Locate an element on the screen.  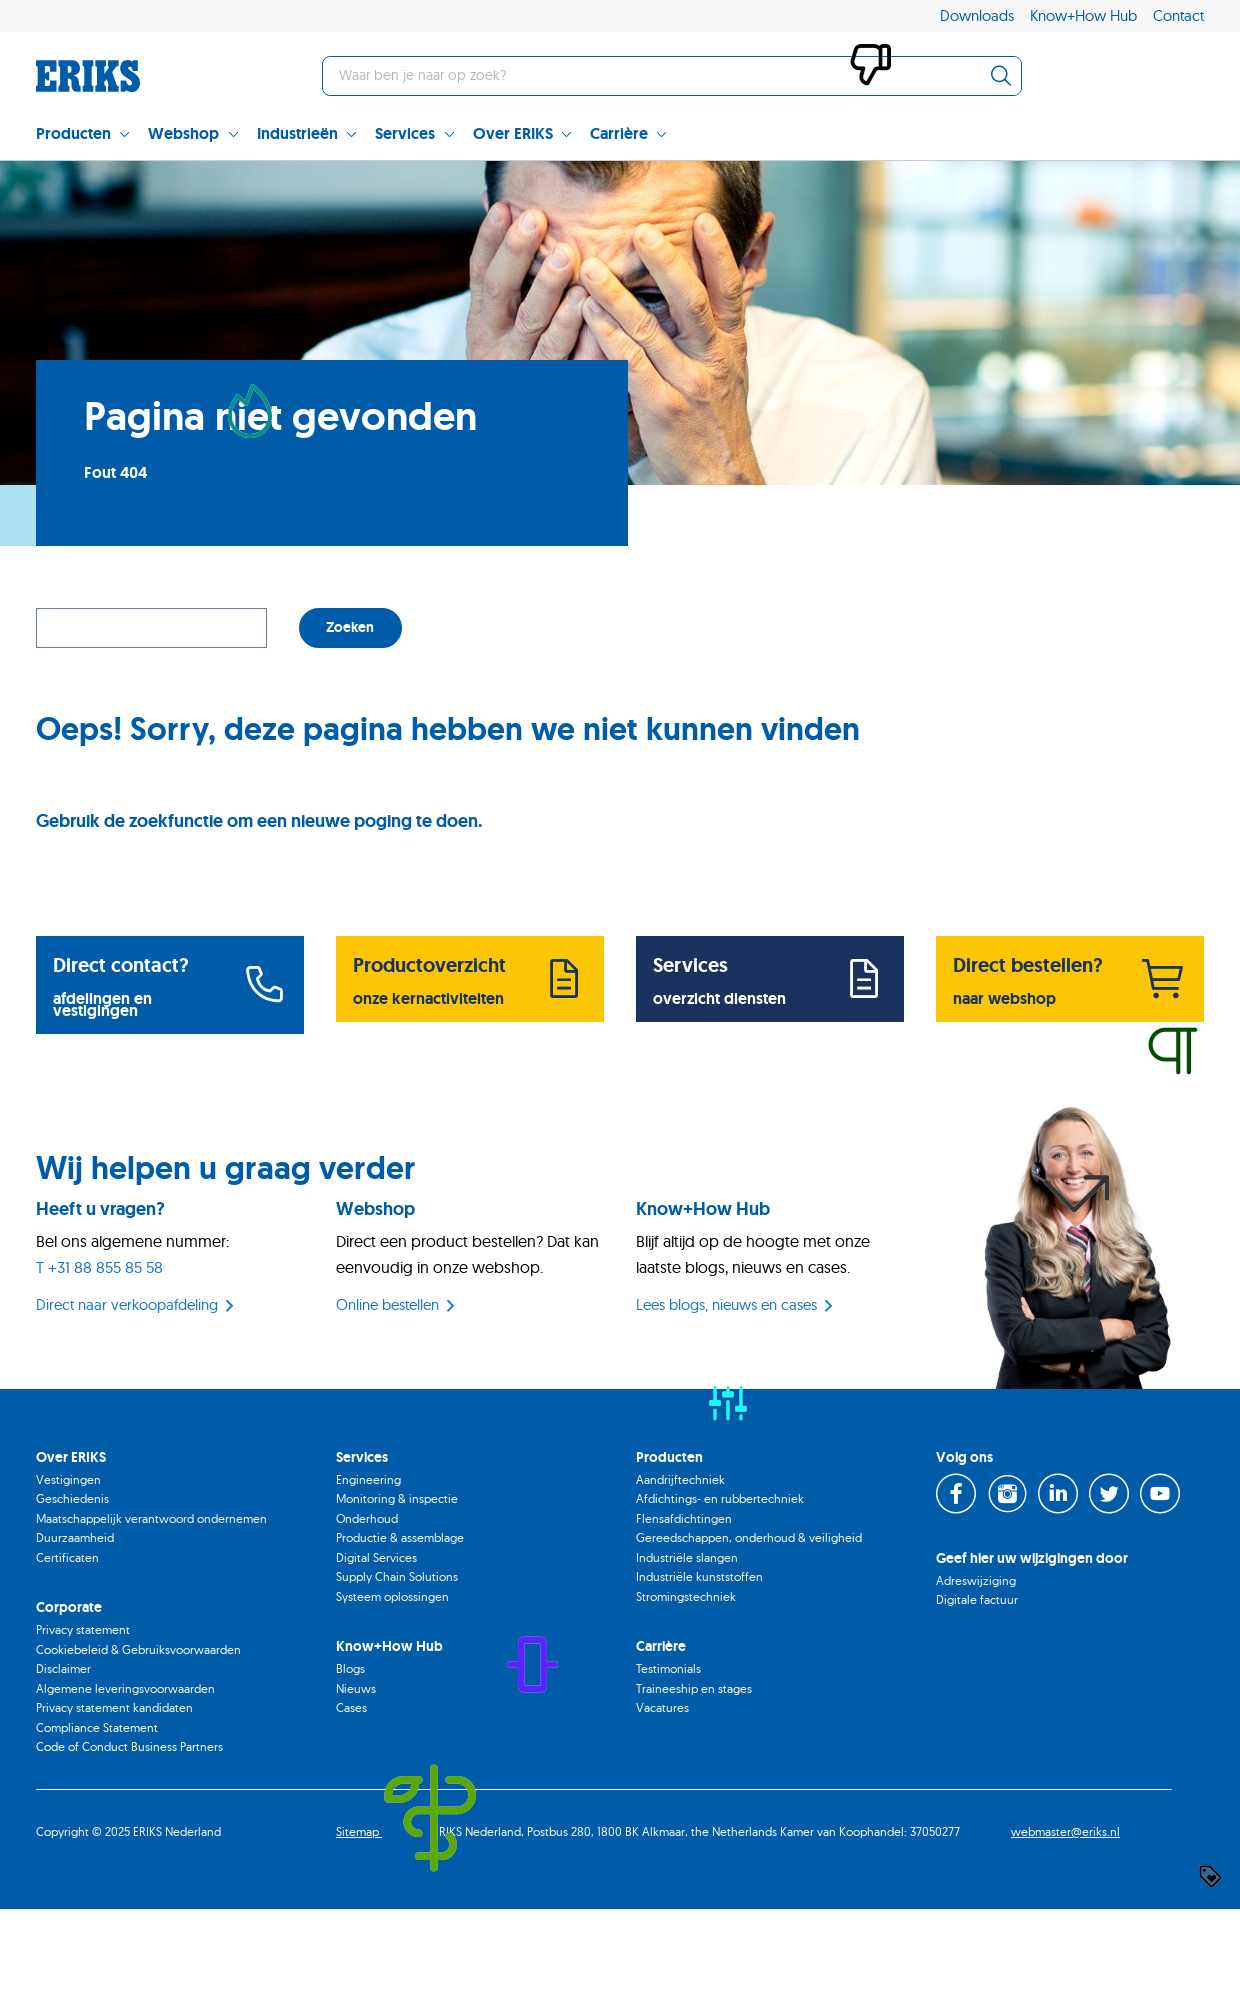
access loyalty rewards or points is located at coordinates (1210, 1876).